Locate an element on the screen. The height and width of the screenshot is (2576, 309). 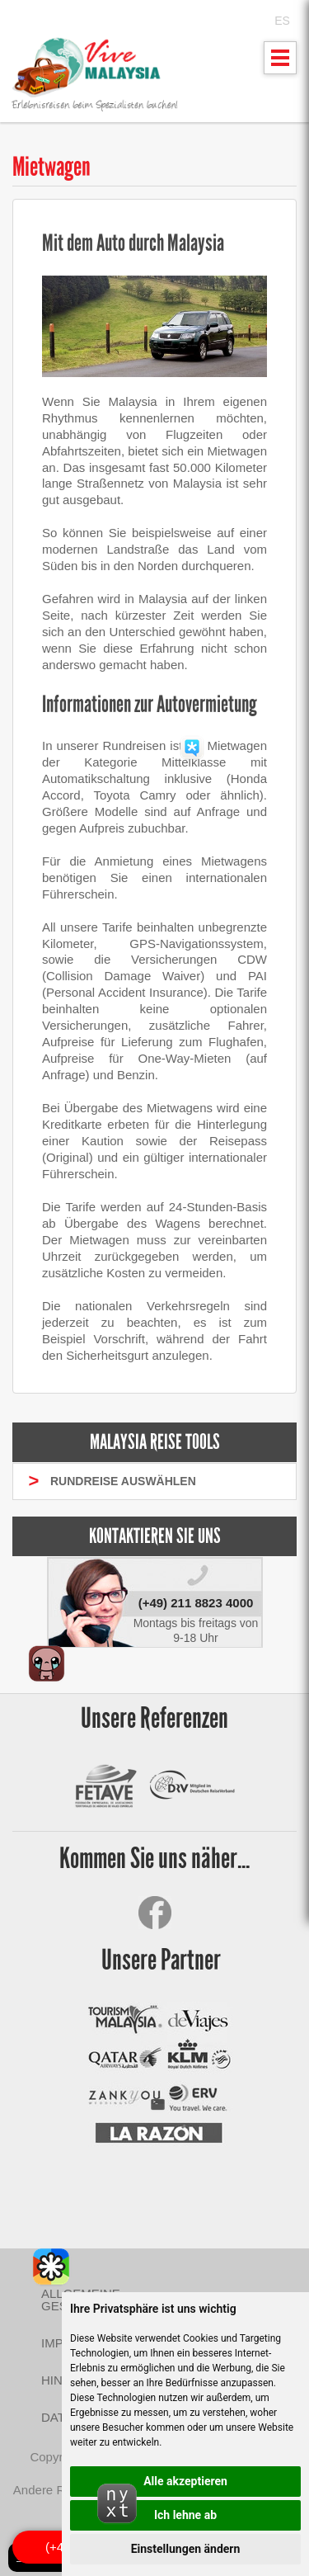
open Boxy SVG vector graphics editor is located at coordinates (51, 2267).